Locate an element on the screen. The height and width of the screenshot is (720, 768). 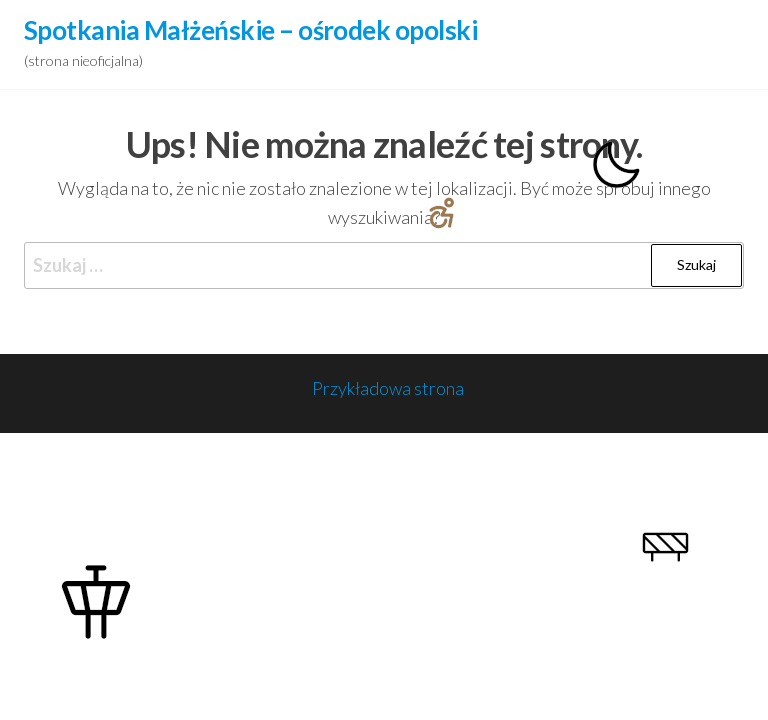
toggle dark mode or night theme is located at coordinates (615, 166).